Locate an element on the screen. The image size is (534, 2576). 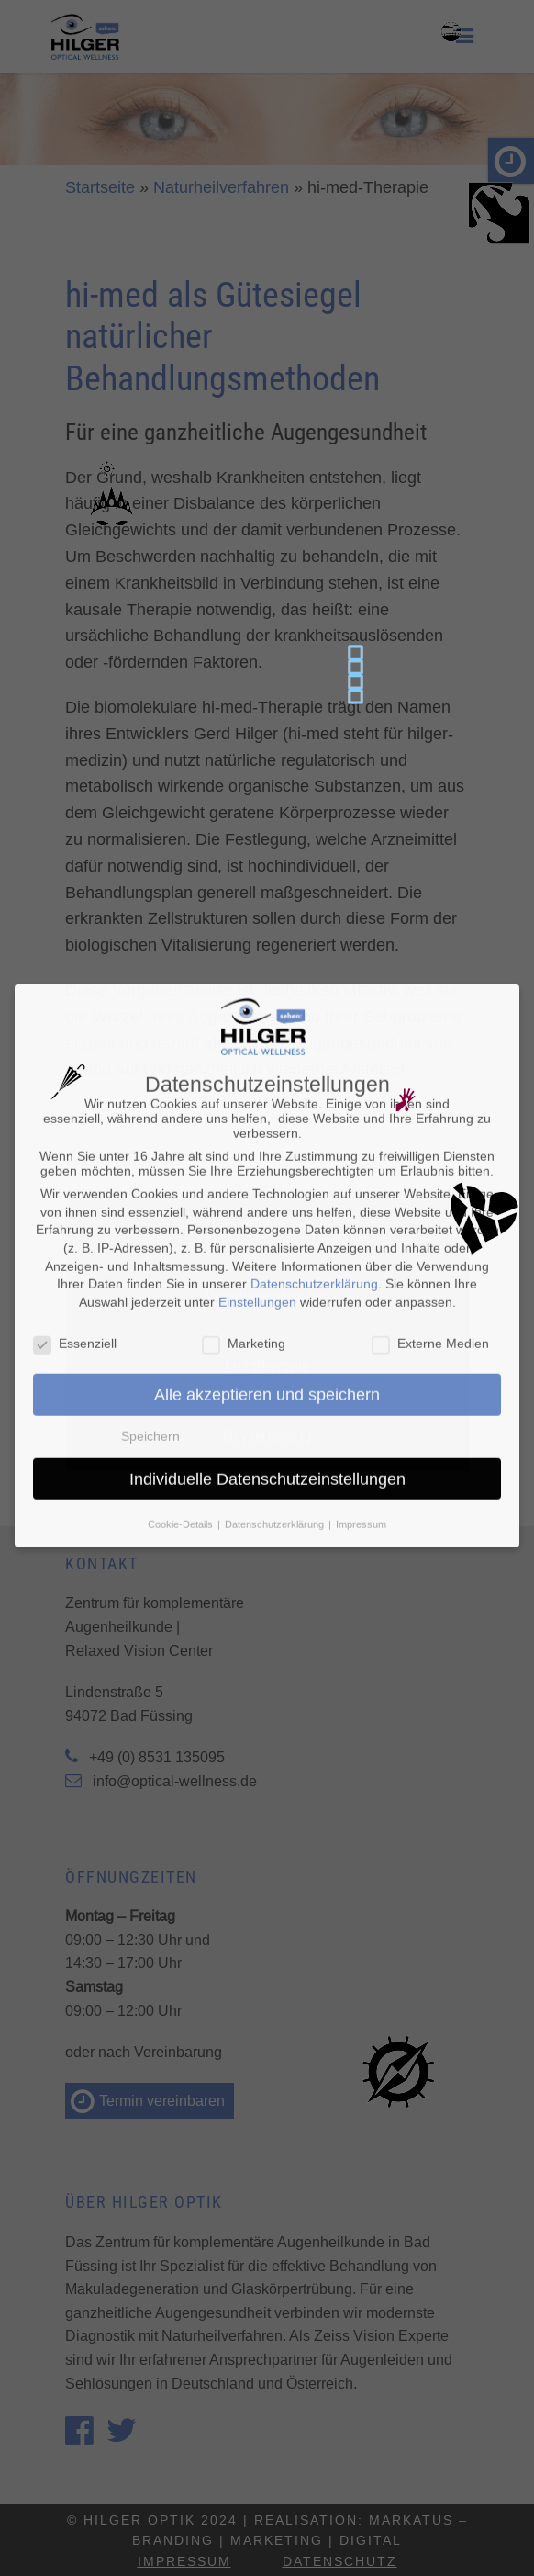
indicates a stigmata or sacred wound status effect is located at coordinates (407, 1099).